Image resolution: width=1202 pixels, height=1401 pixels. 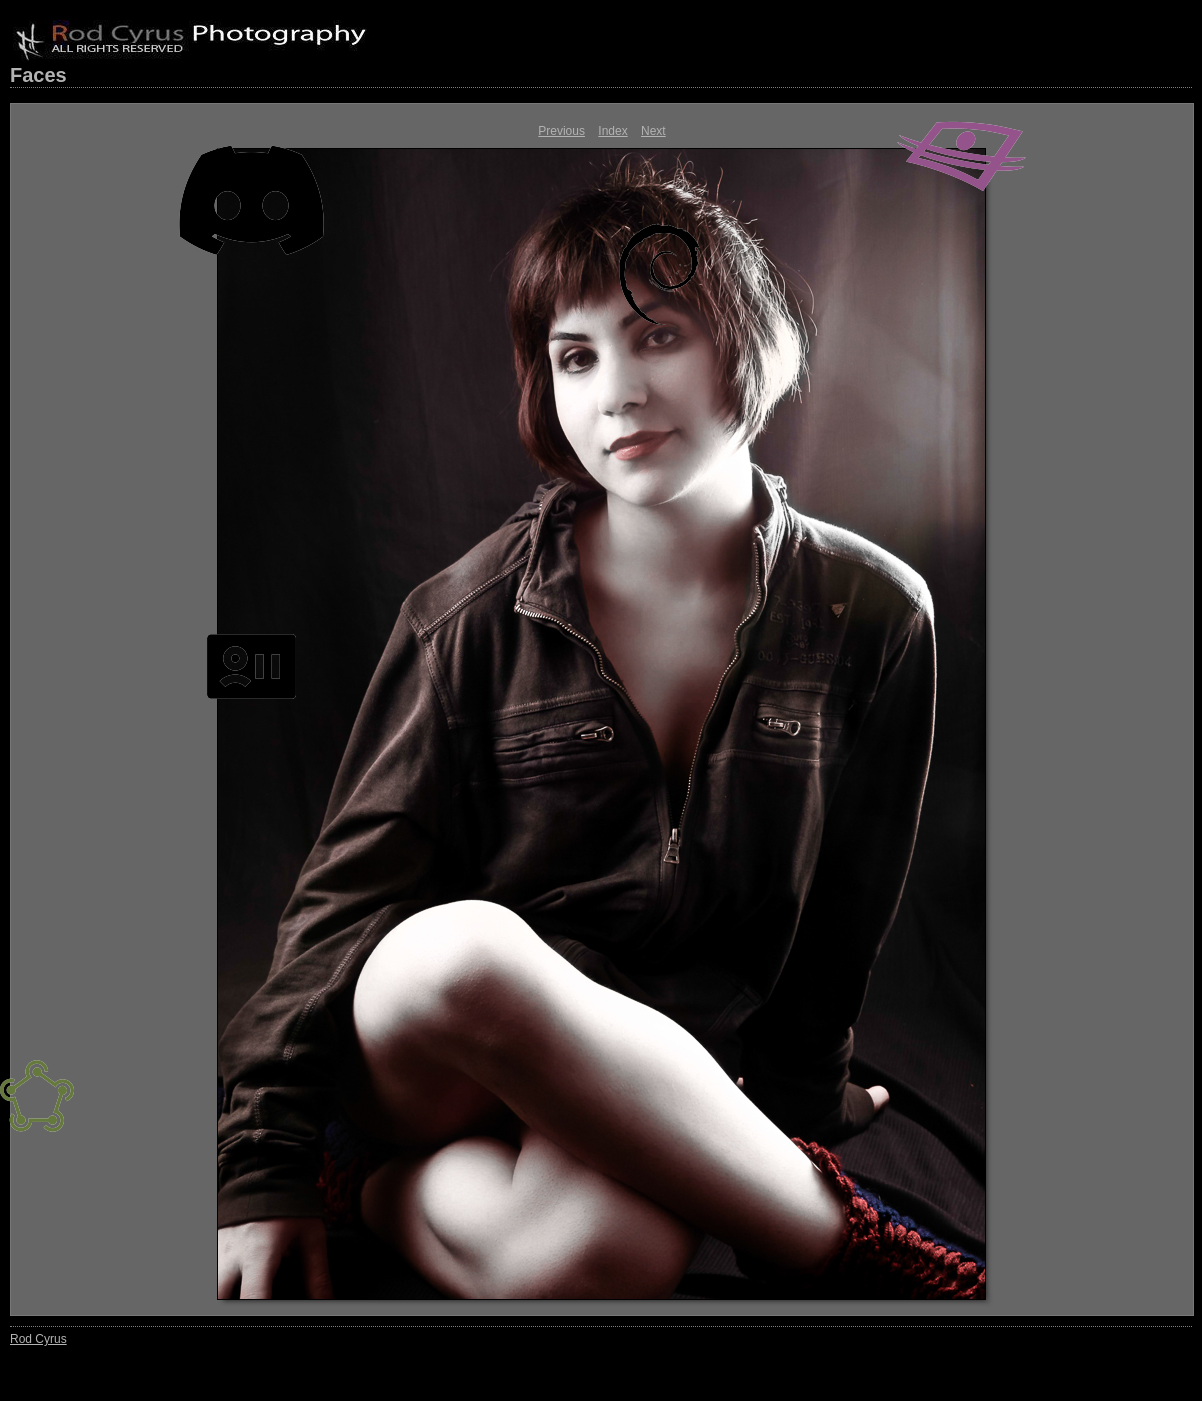 I want to click on open Discord app, so click(x=251, y=200).